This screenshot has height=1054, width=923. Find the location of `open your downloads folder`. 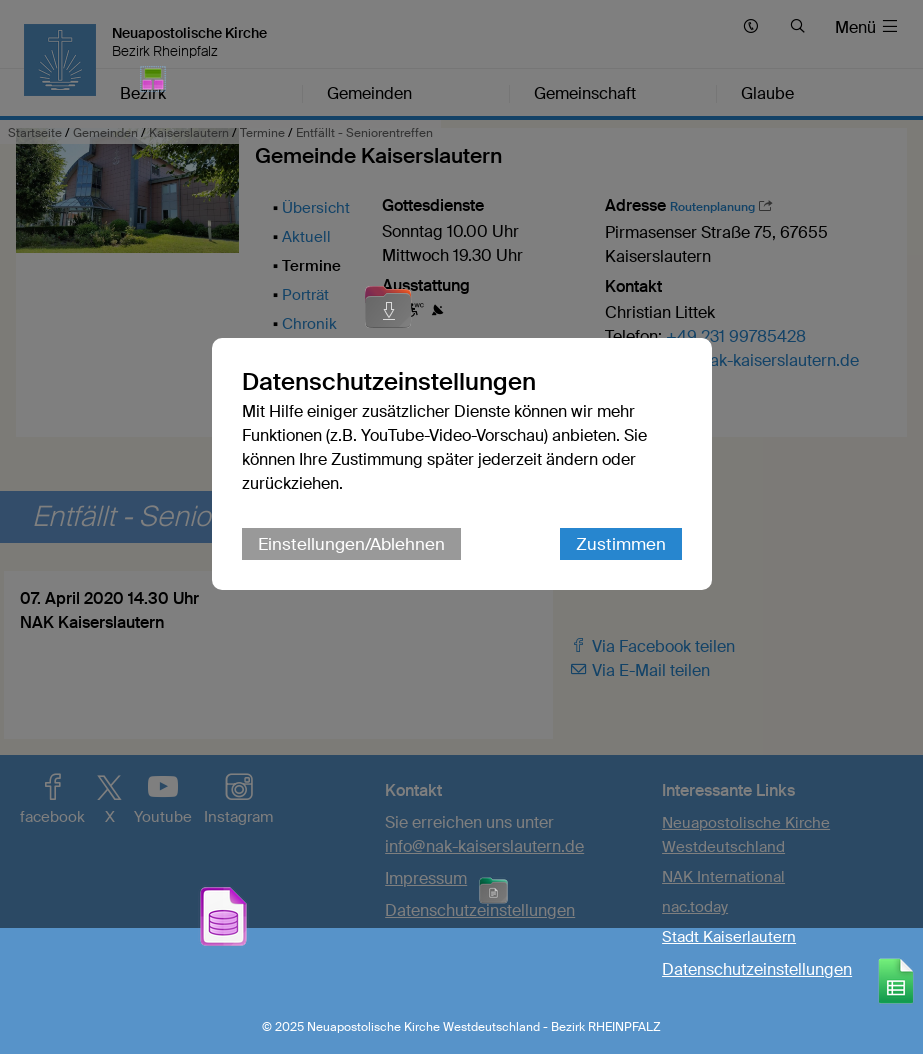

open your downloads folder is located at coordinates (388, 307).